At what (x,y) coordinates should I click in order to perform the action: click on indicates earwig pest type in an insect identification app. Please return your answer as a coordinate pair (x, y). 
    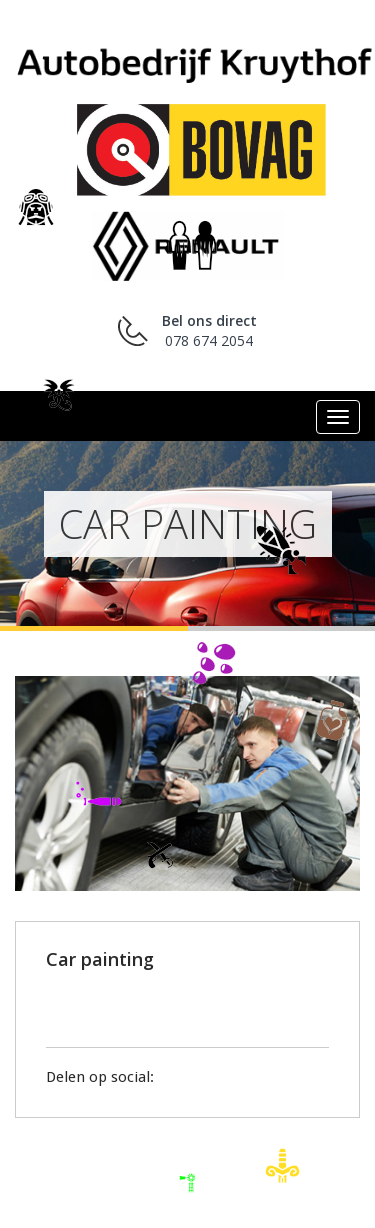
    Looking at the image, I should click on (281, 550).